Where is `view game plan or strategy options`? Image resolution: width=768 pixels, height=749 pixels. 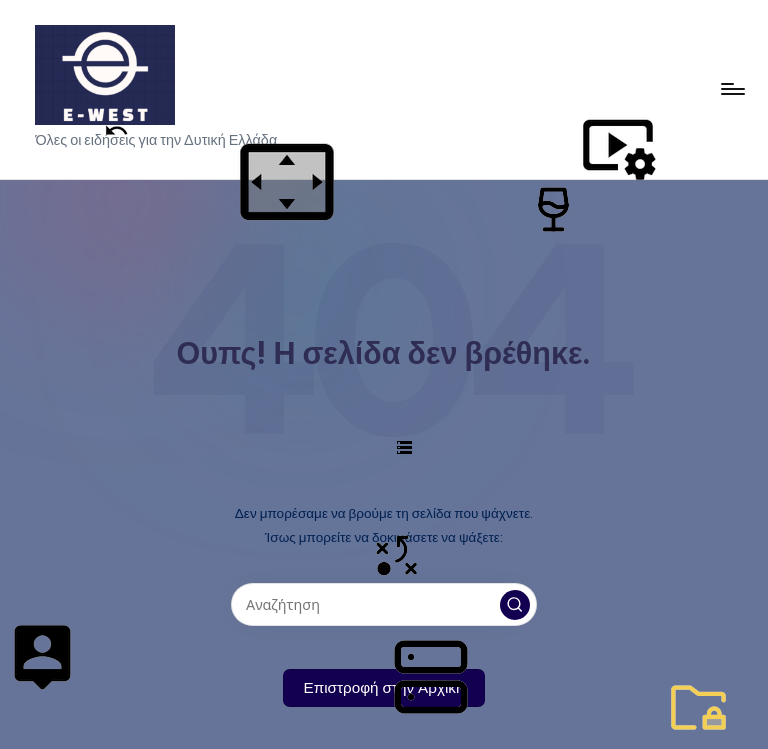 view game plan or strategy options is located at coordinates (395, 556).